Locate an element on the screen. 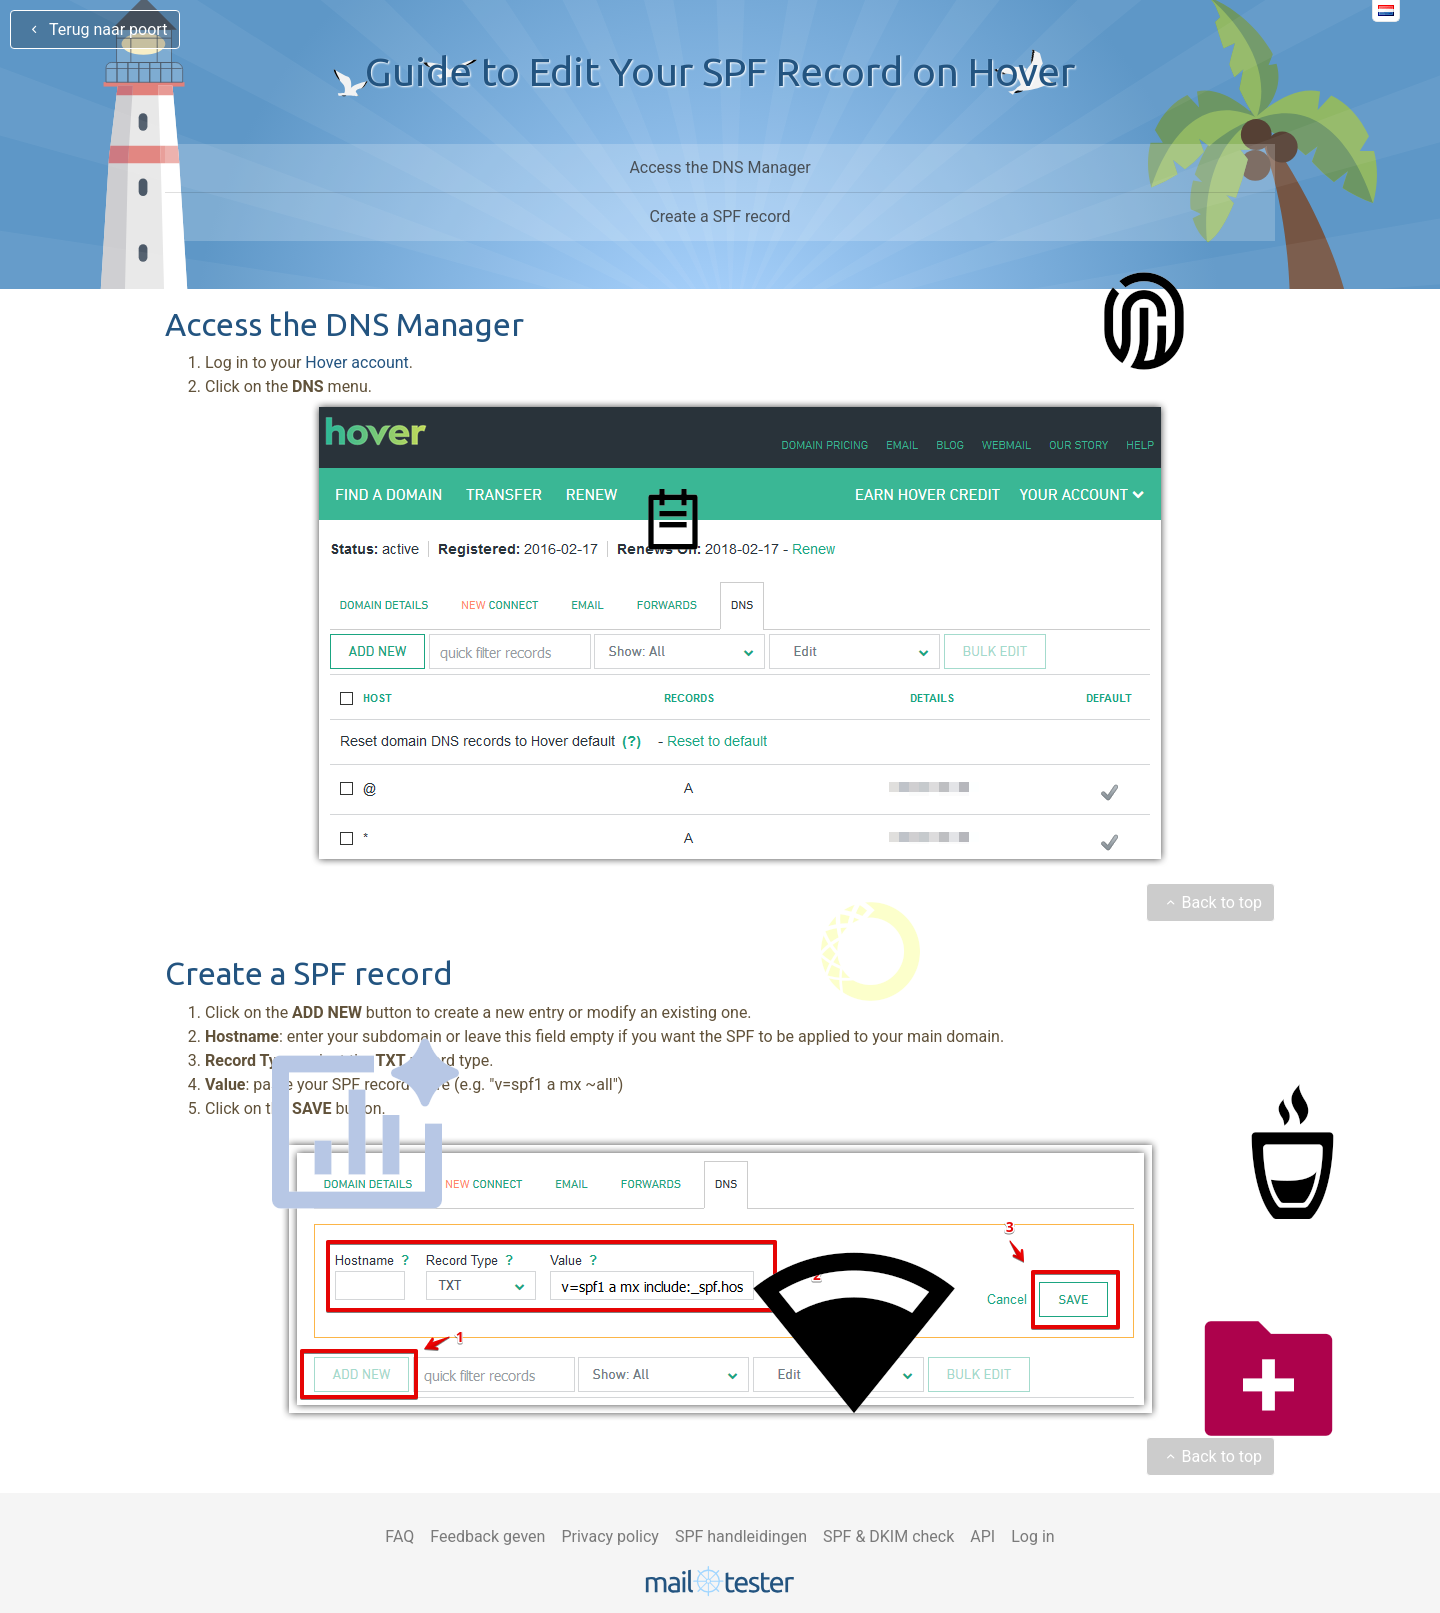  view your to-do list is located at coordinates (673, 522).